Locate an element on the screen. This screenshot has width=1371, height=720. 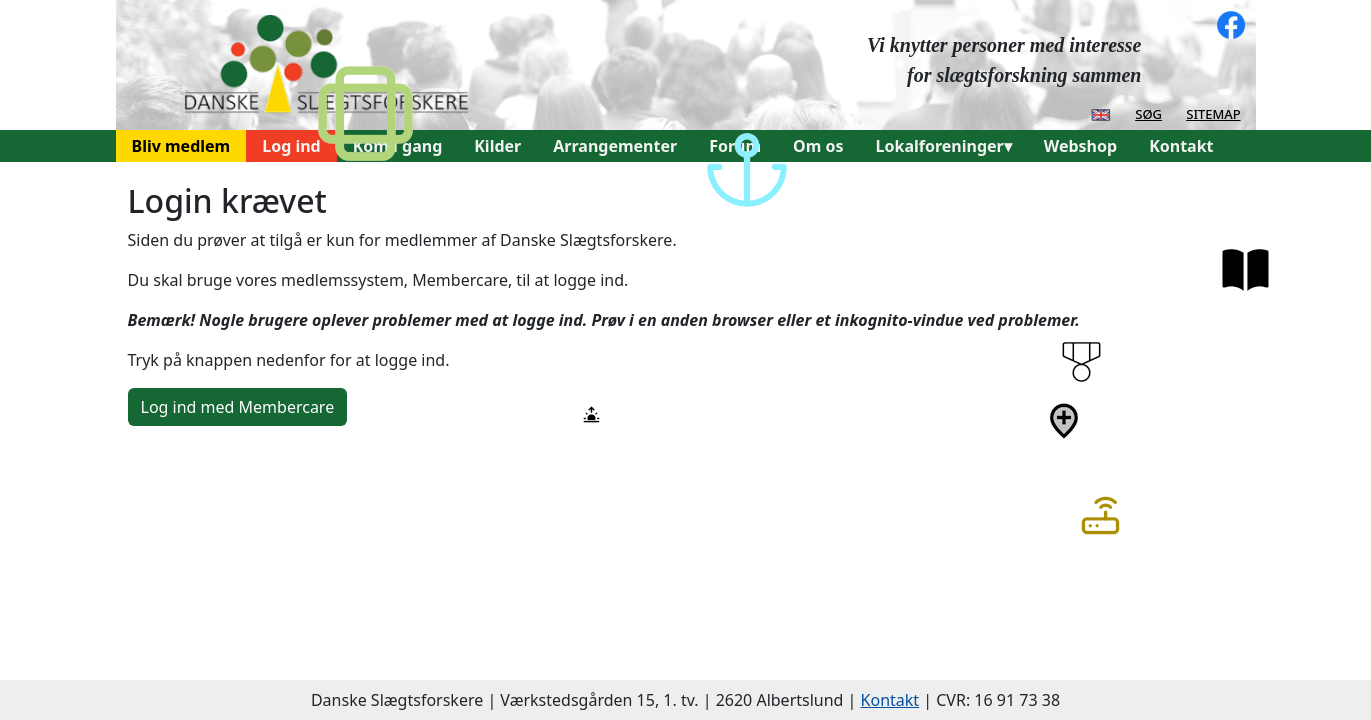
view achievements or awards is located at coordinates (1081, 359).